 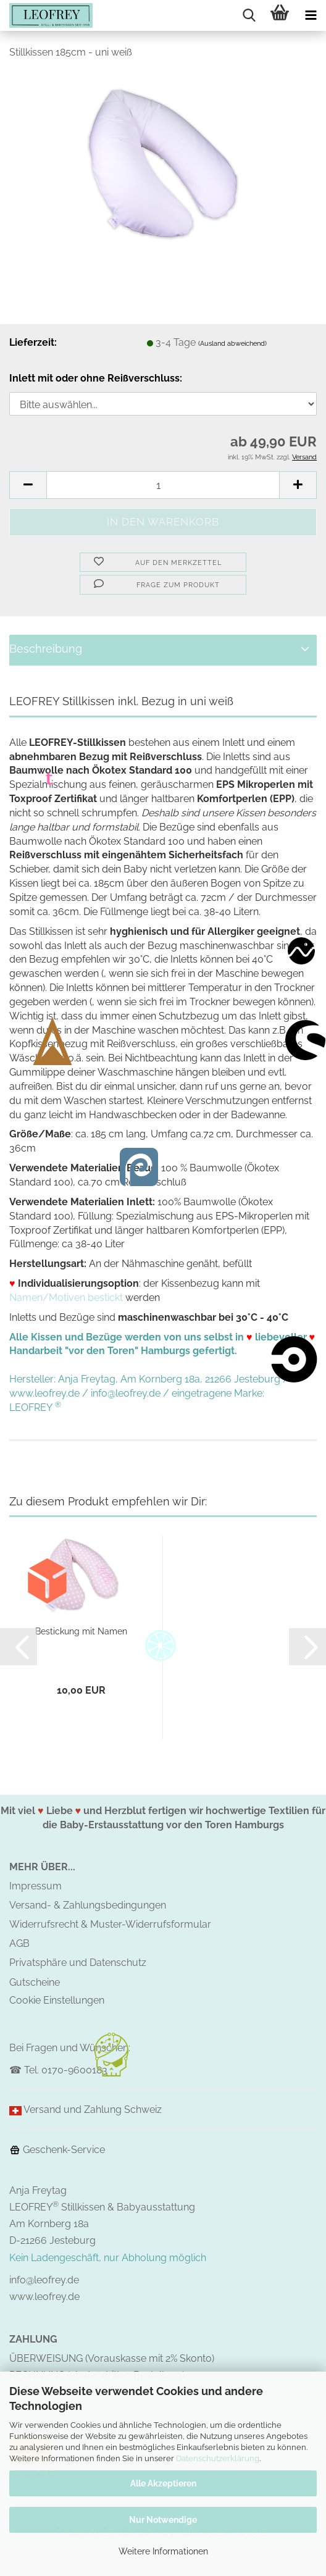 I want to click on Shopware e-commerce platform logo, so click(x=305, y=1040).